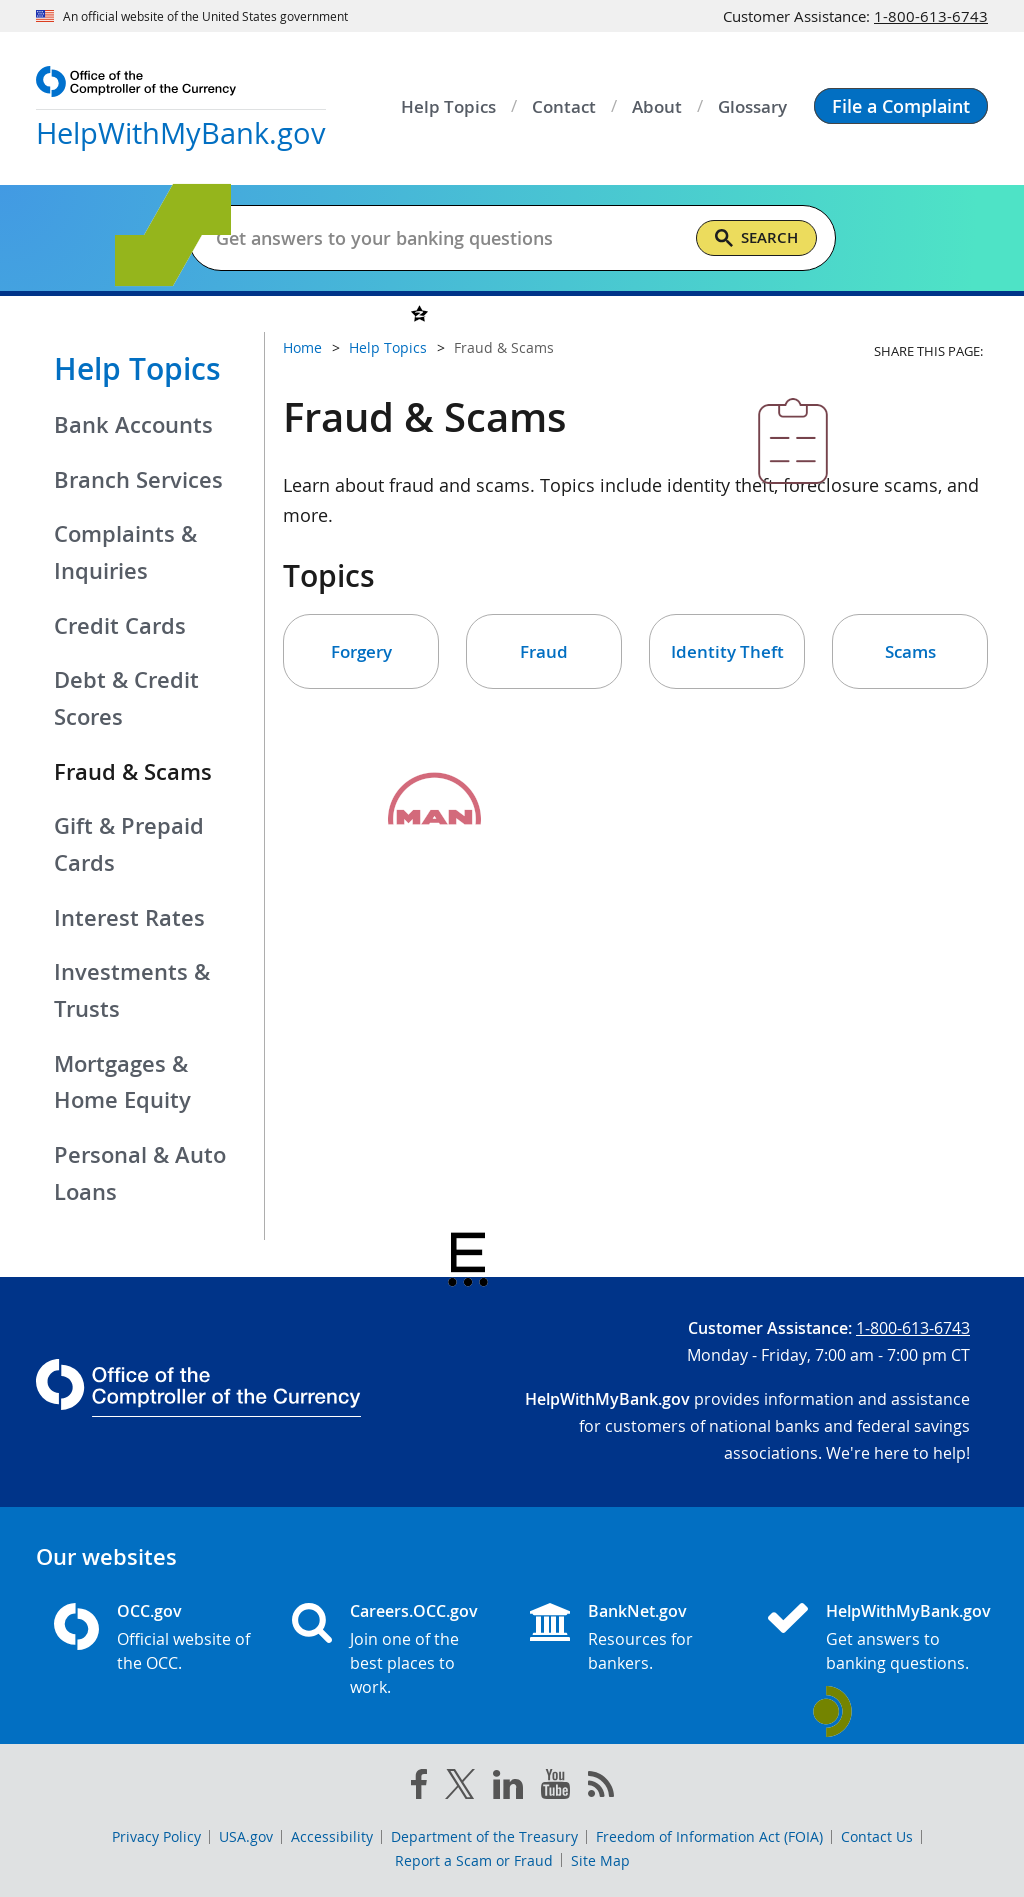 The image size is (1024, 1897). Describe the element at coordinates (173, 235) in the screenshot. I see `salt project logo` at that location.